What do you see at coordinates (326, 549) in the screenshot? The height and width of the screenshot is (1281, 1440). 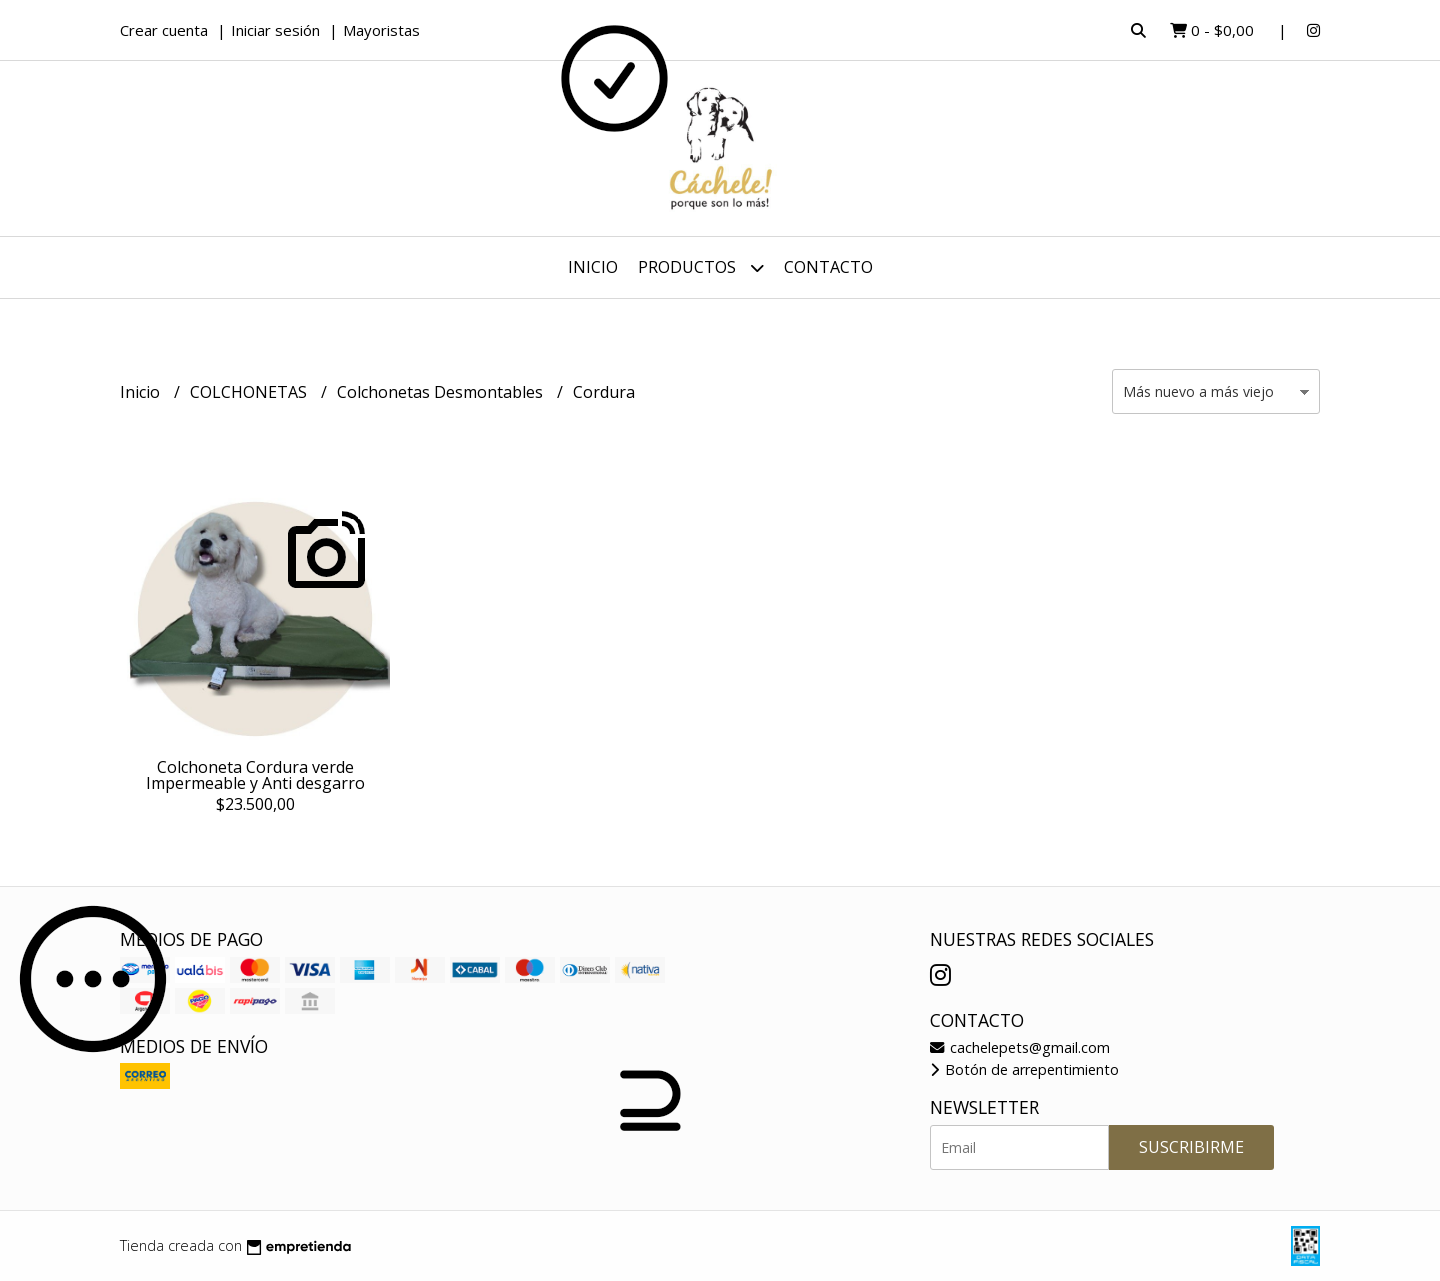 I see `connect to a wireless or external camera` at bounding box center [326, 549].